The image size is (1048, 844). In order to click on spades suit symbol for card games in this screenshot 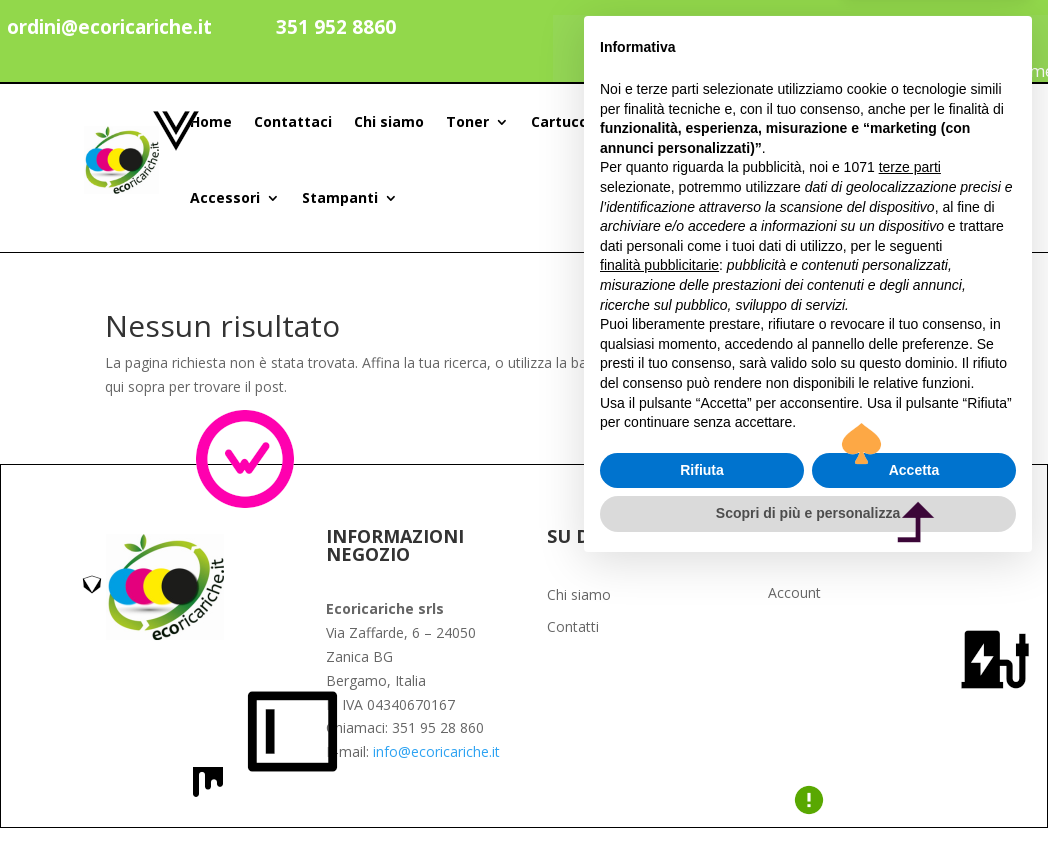, I will do `click(861, 444)`.